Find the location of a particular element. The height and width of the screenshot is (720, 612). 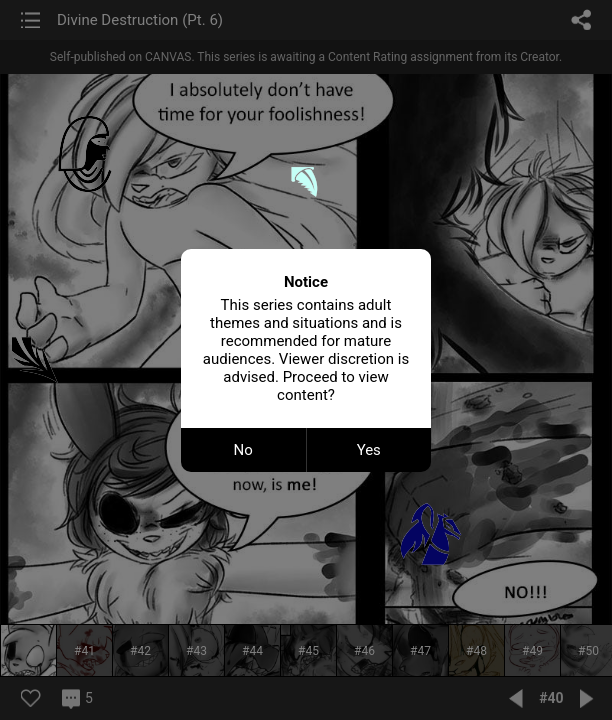

select egyptian theme or civilization is located at coordinates (85, 154).